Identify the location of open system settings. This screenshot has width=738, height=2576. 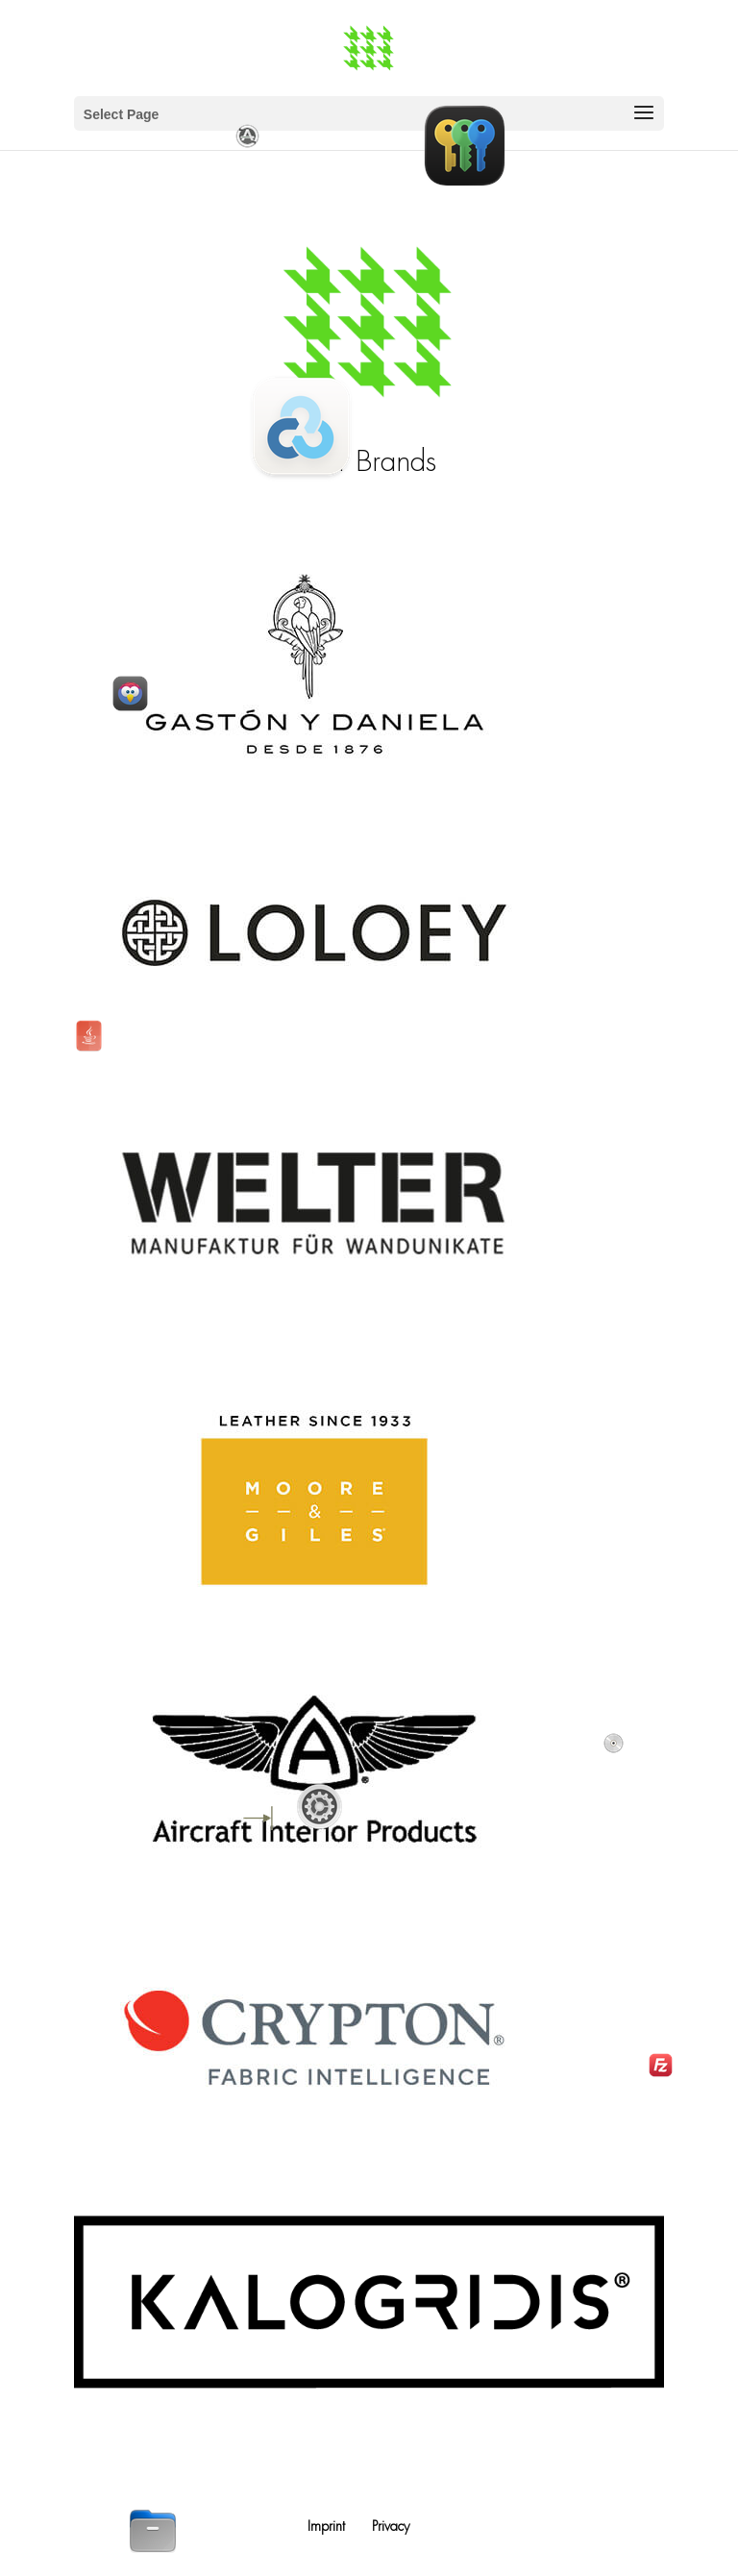
(319, 1806).